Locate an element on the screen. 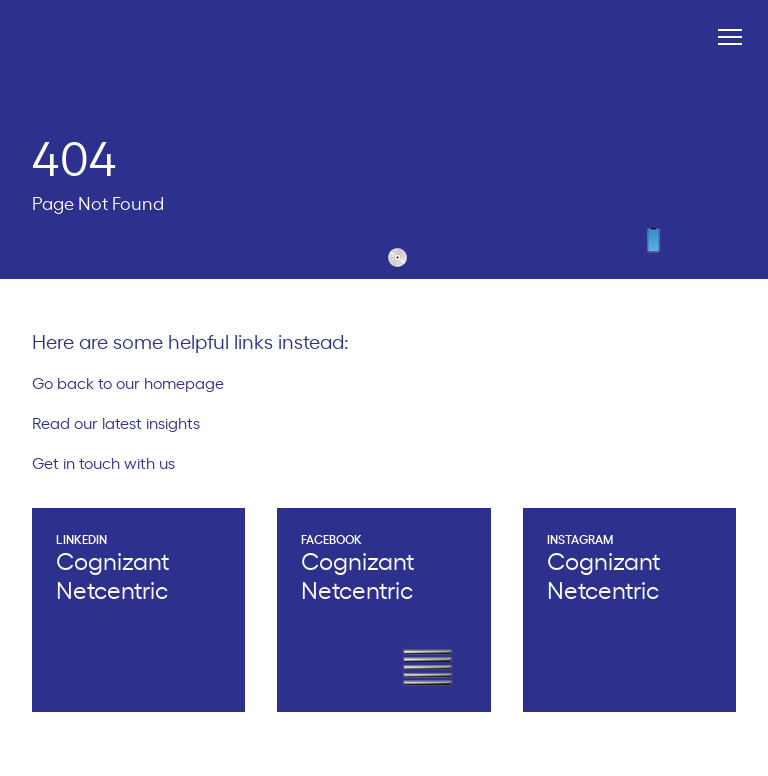 The width and height of the screenshot is (768, 776). indicates a connected iPhone 12 Pro Max device is located at coordinates (653, 240).